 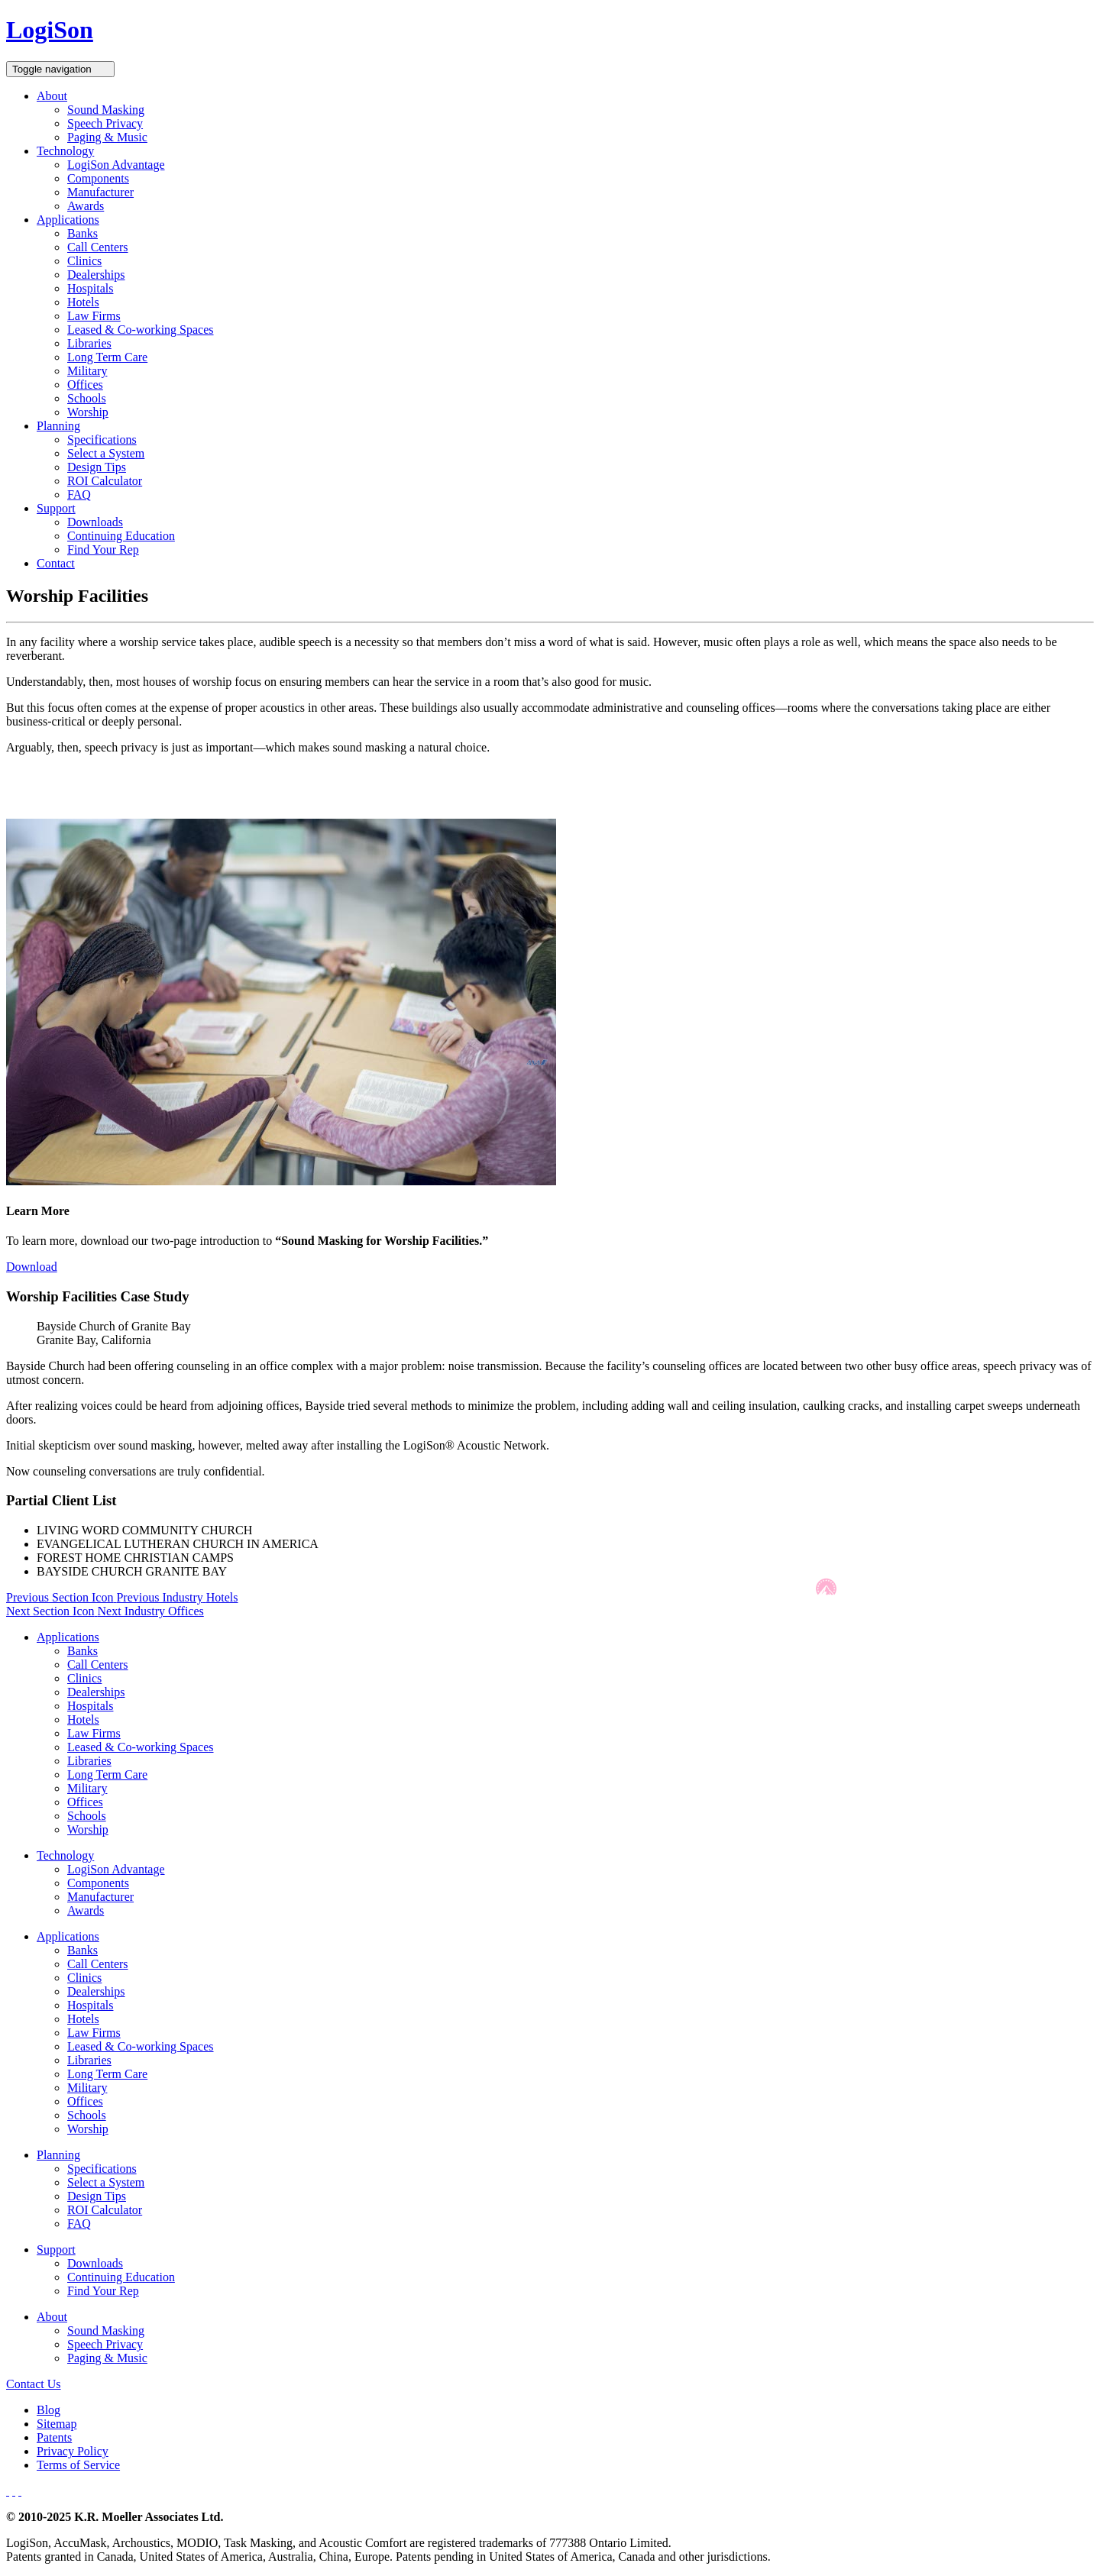 What do you see at coordinates (826, 1586) in the screenshot?
I see `open the Paramount+ streaming app` at bounding box center [826, 1586].